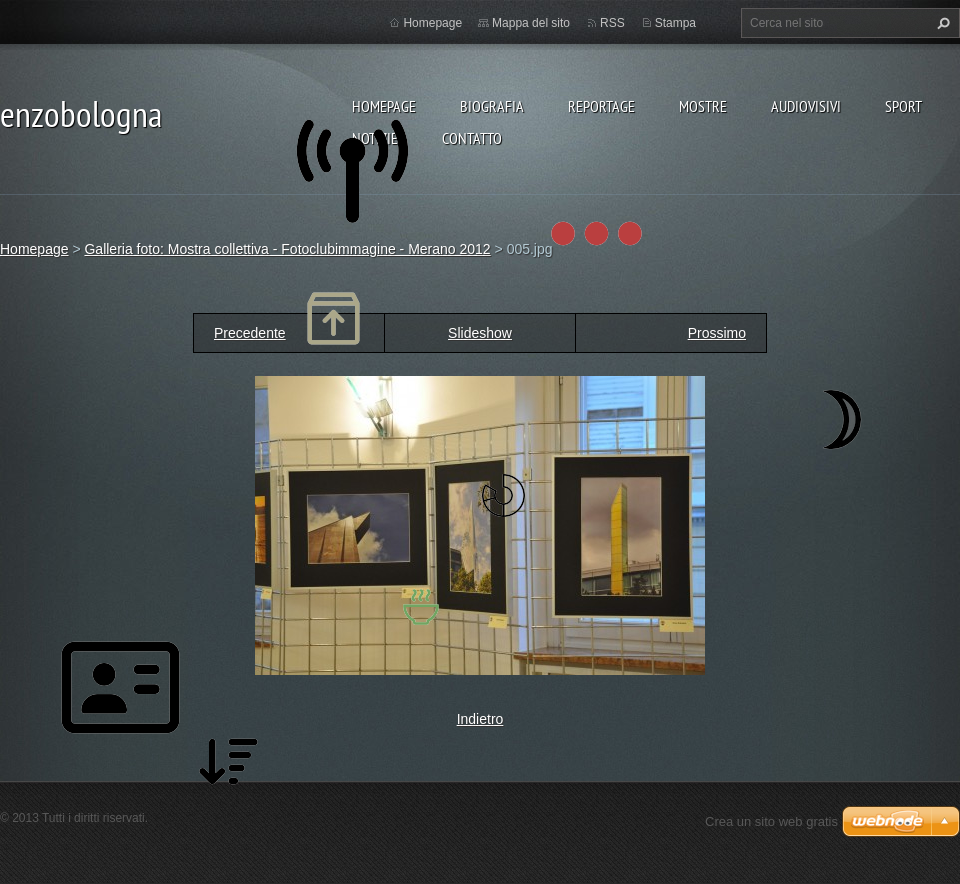 The image size is (960, 884). Describe the element at coordinates (352, 170) in the screenshot. I see `broadcast or transmit a signal` at that location.